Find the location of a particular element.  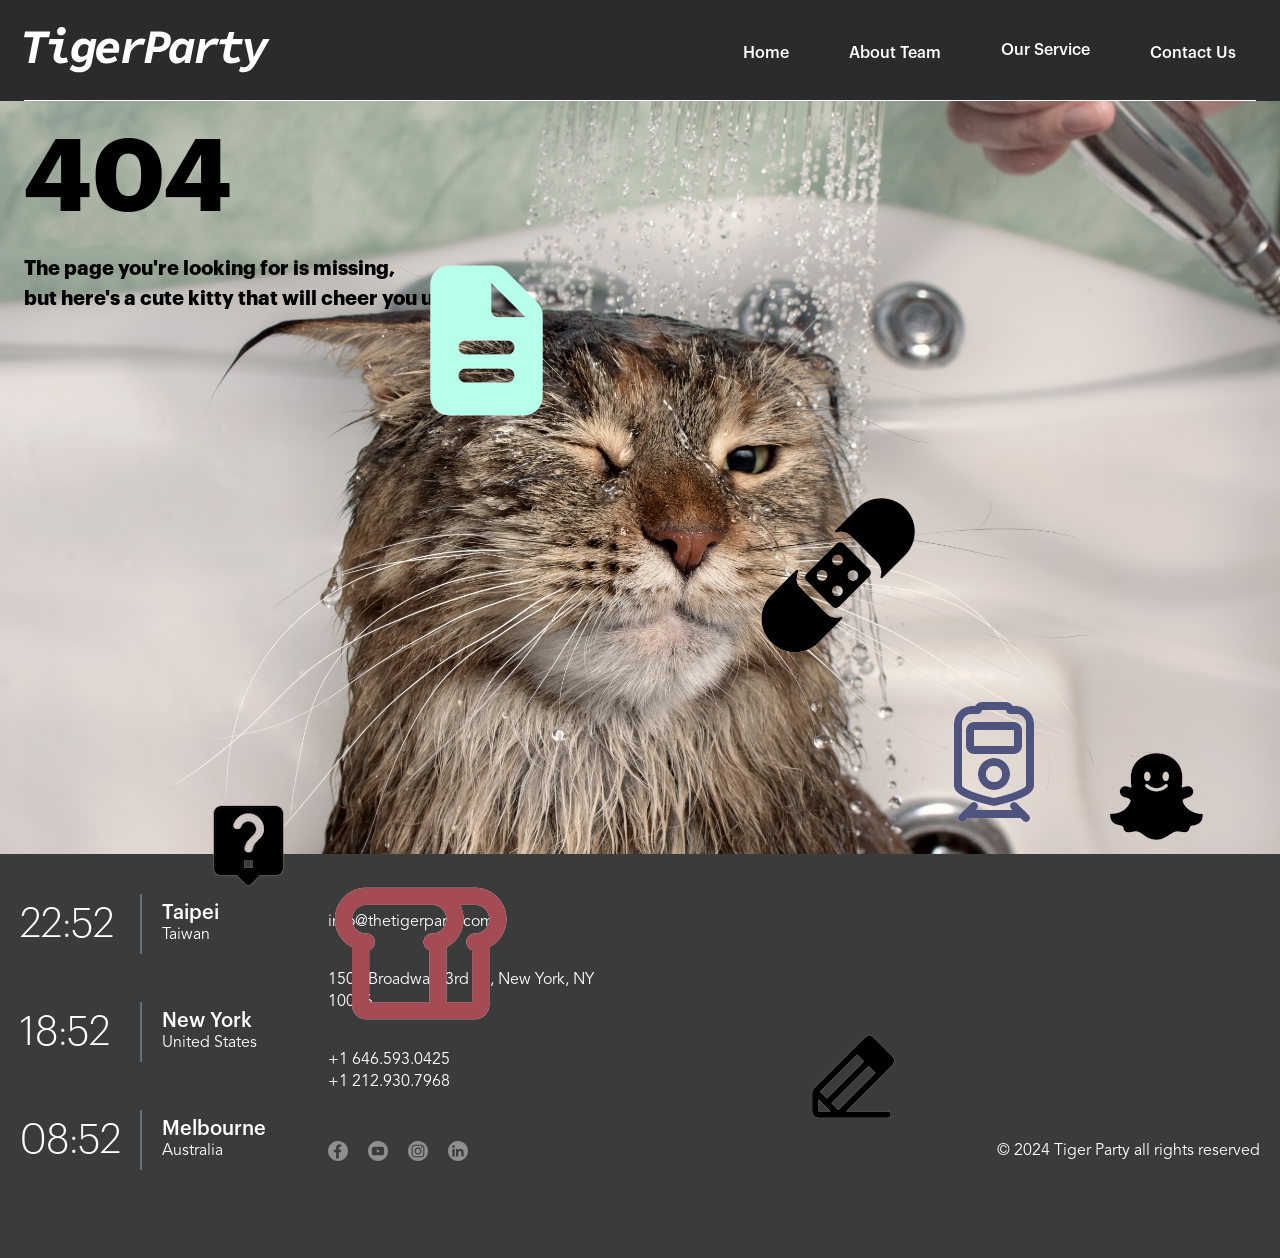

view document details is located at coordinates (486, 340).